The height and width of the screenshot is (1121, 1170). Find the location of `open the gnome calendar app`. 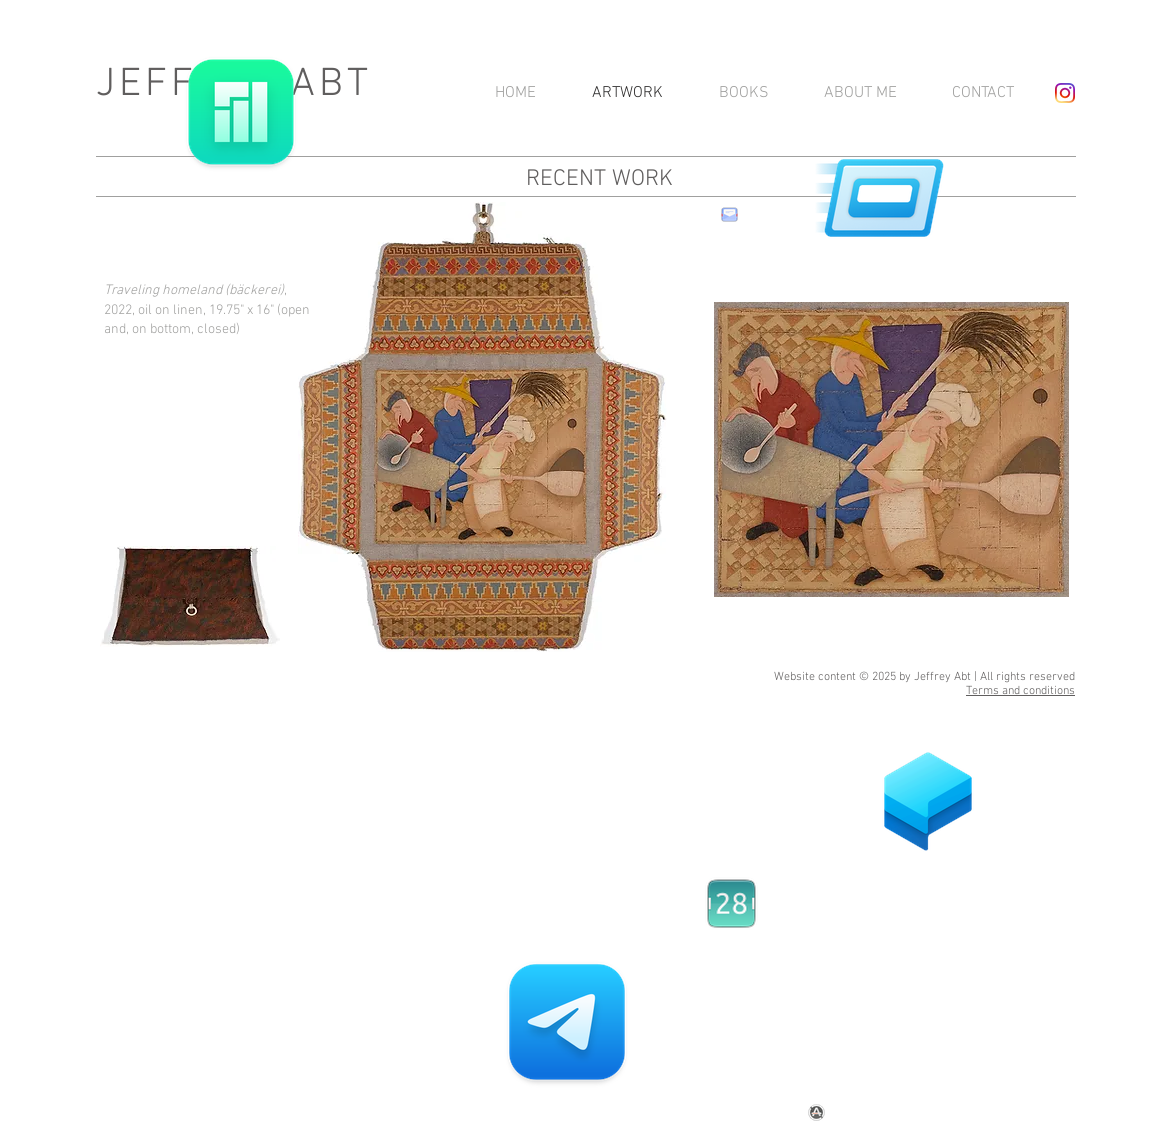

open the gnome calendar app is located at coordinates (731, 903).